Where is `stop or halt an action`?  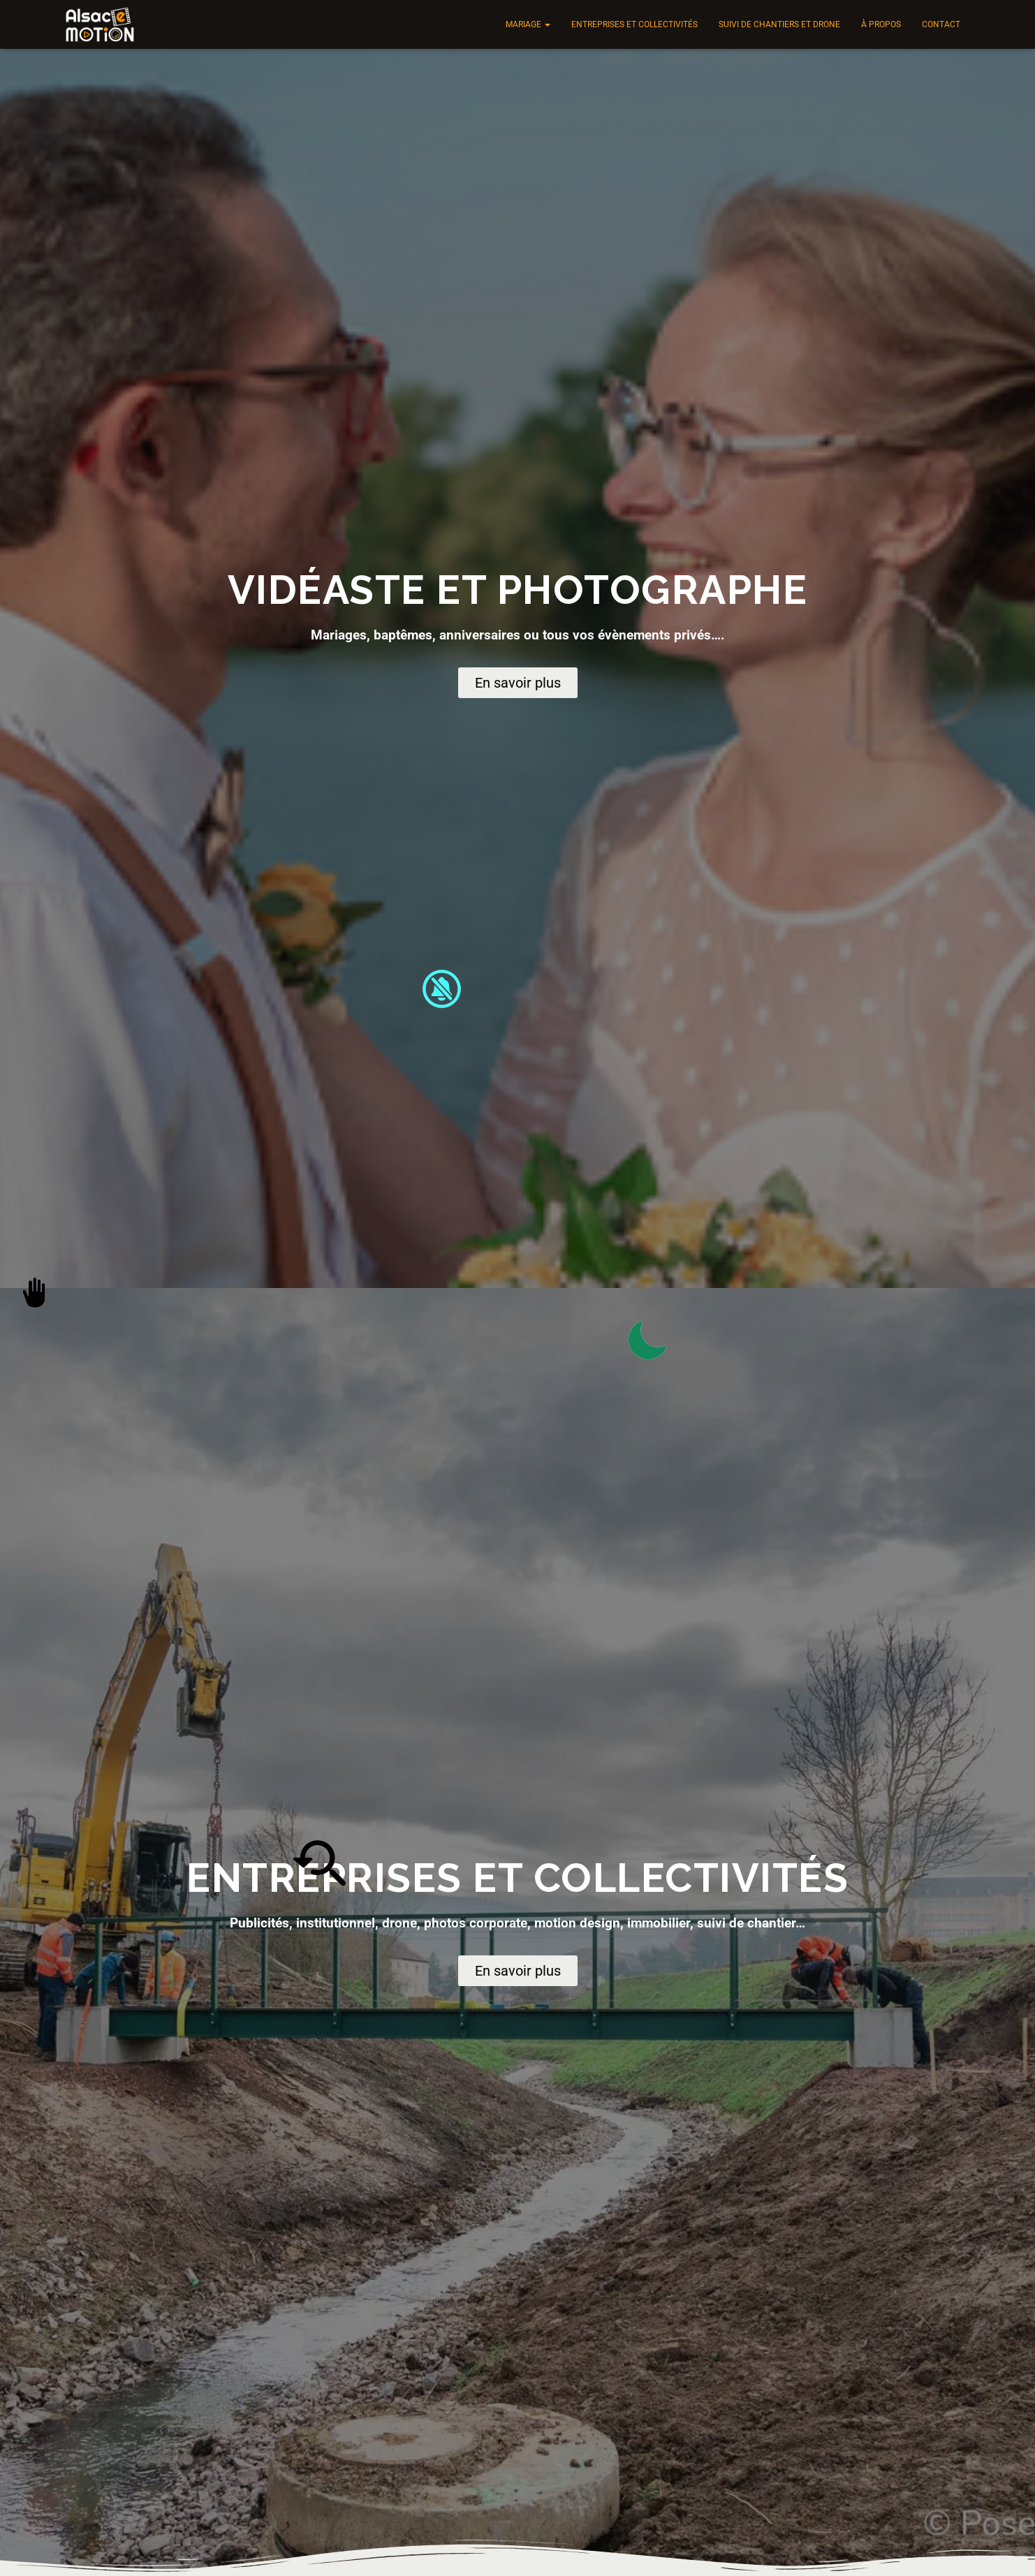 stop or halt an action is located at coordinates (34, 1292).